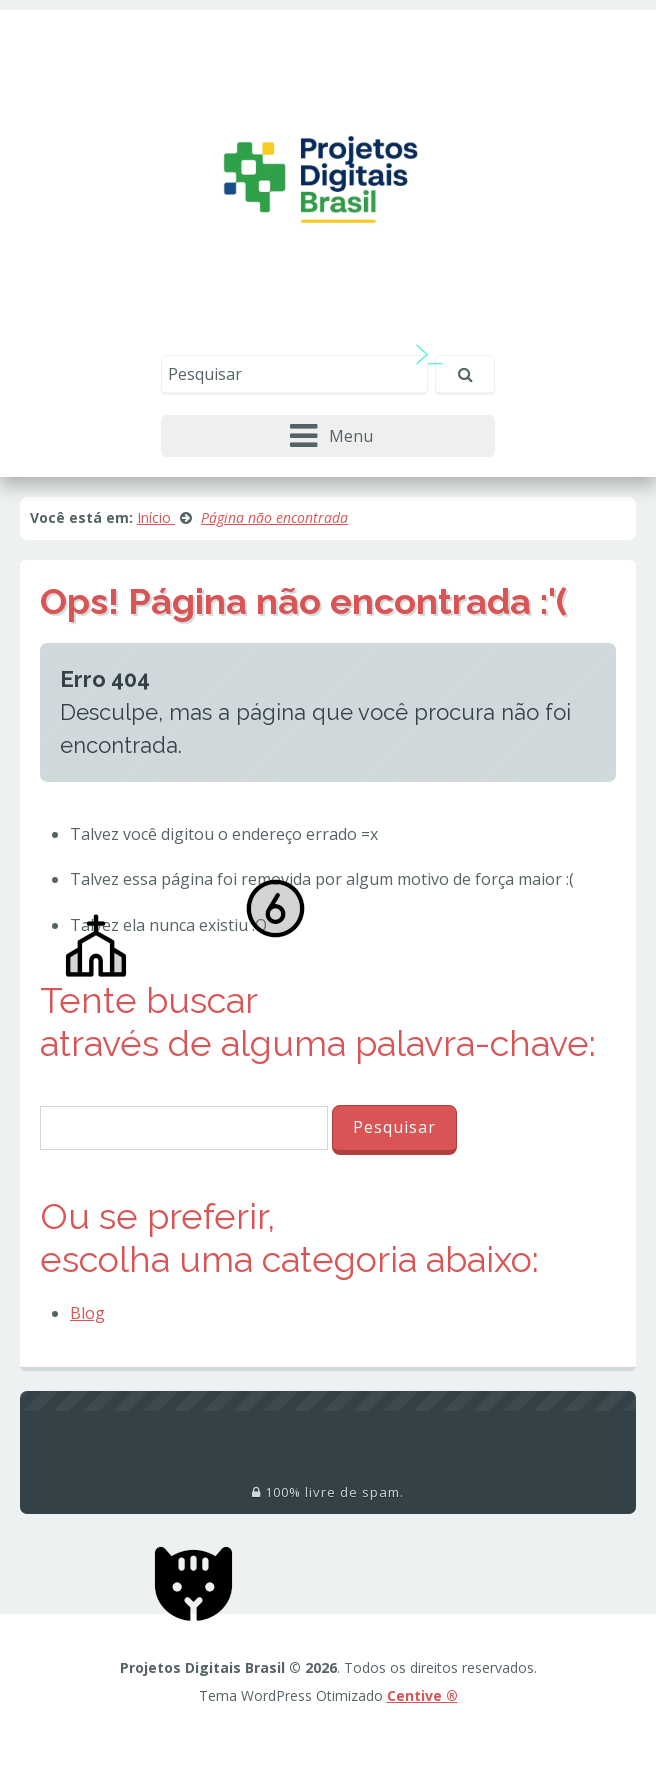  Describe the element at coordinates (429, 354) in the screenshot. I see `open terminal or command line interface` at that location.